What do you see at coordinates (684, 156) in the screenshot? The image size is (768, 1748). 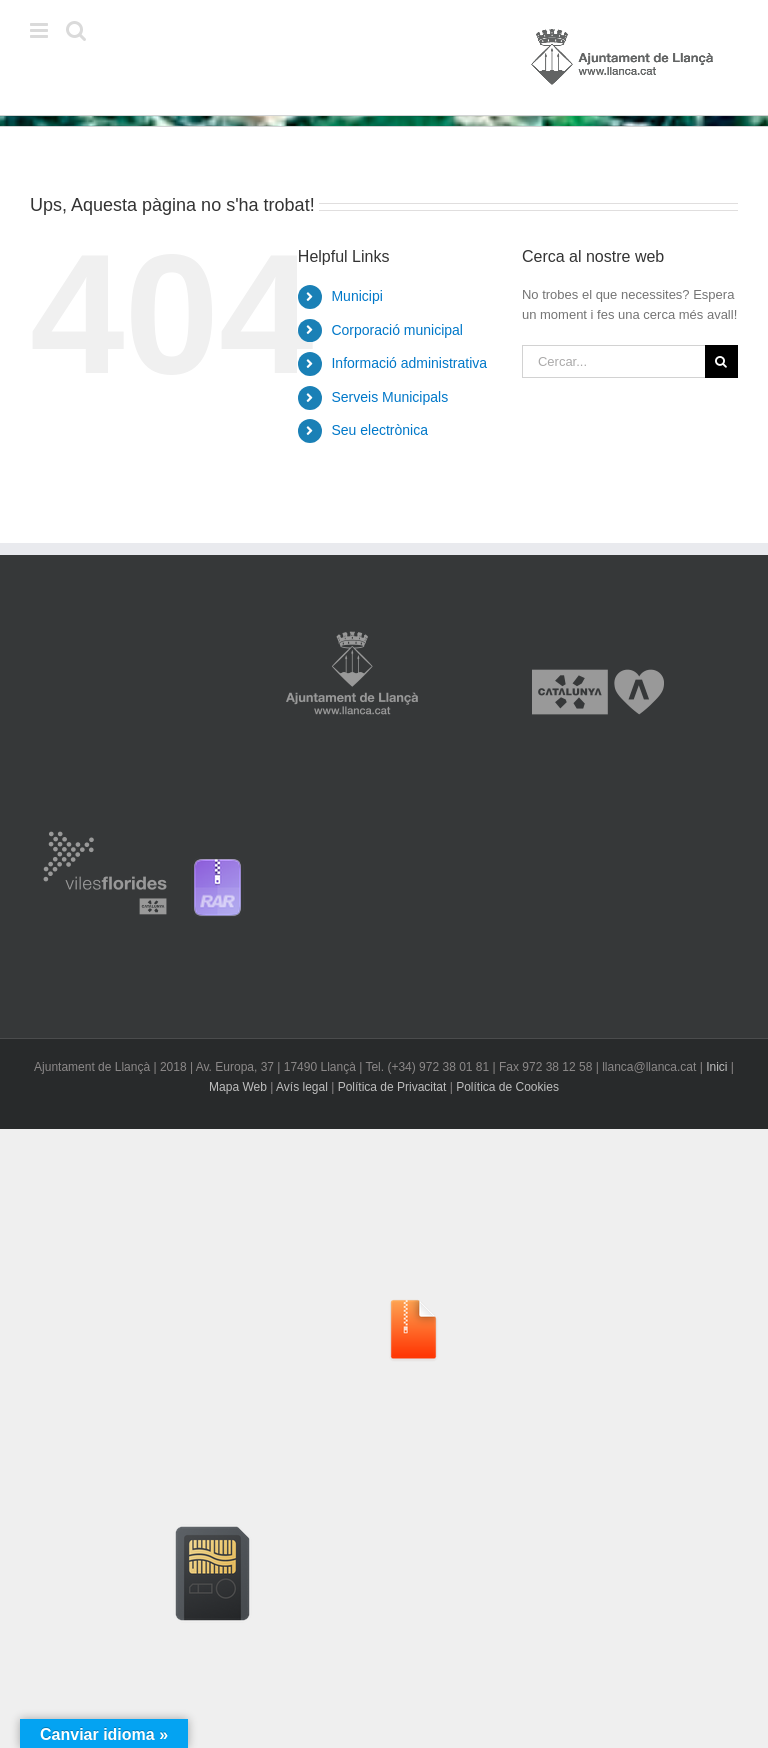 I see `access your music library` at bounding box center [684, 156].